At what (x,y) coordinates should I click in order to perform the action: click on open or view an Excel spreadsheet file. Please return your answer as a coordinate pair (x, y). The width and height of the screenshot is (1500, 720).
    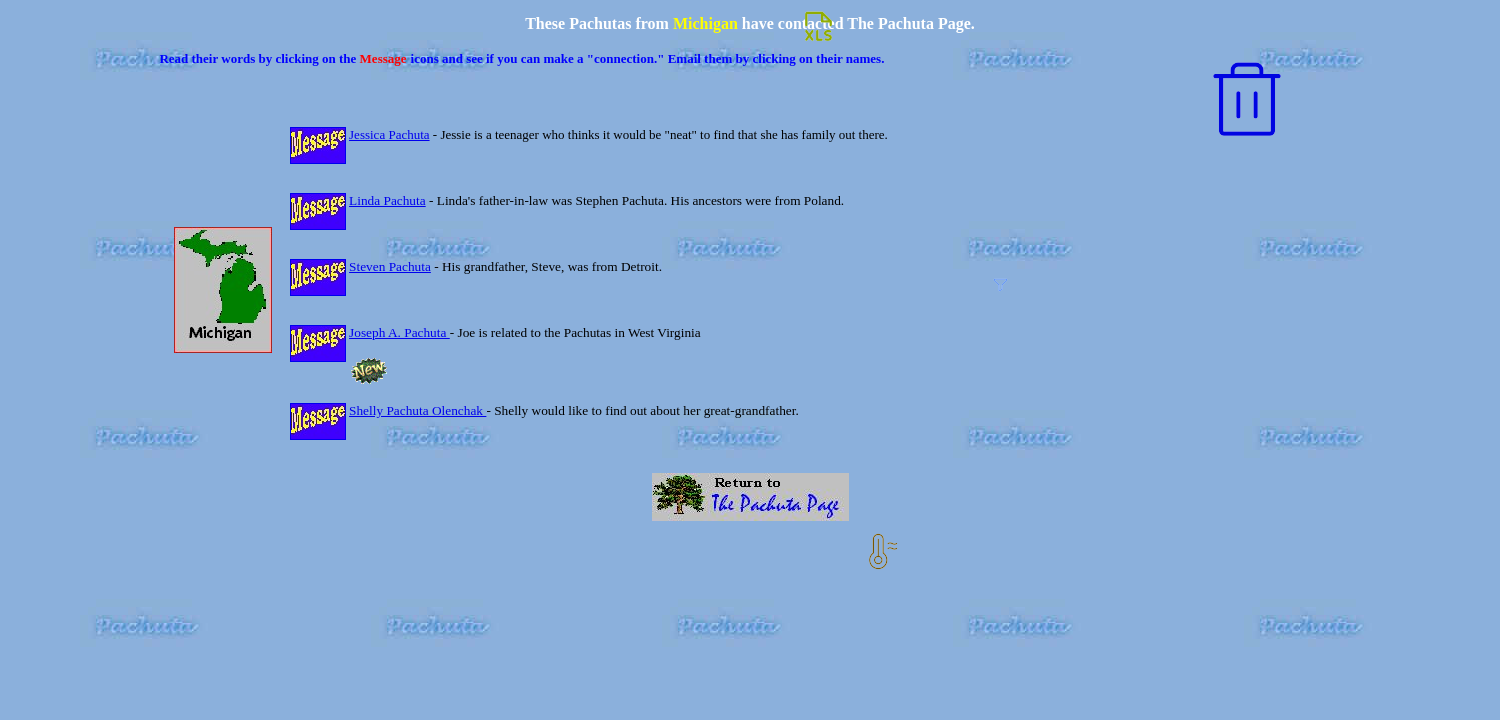
    Looking at the image, I should click on (818, 27).